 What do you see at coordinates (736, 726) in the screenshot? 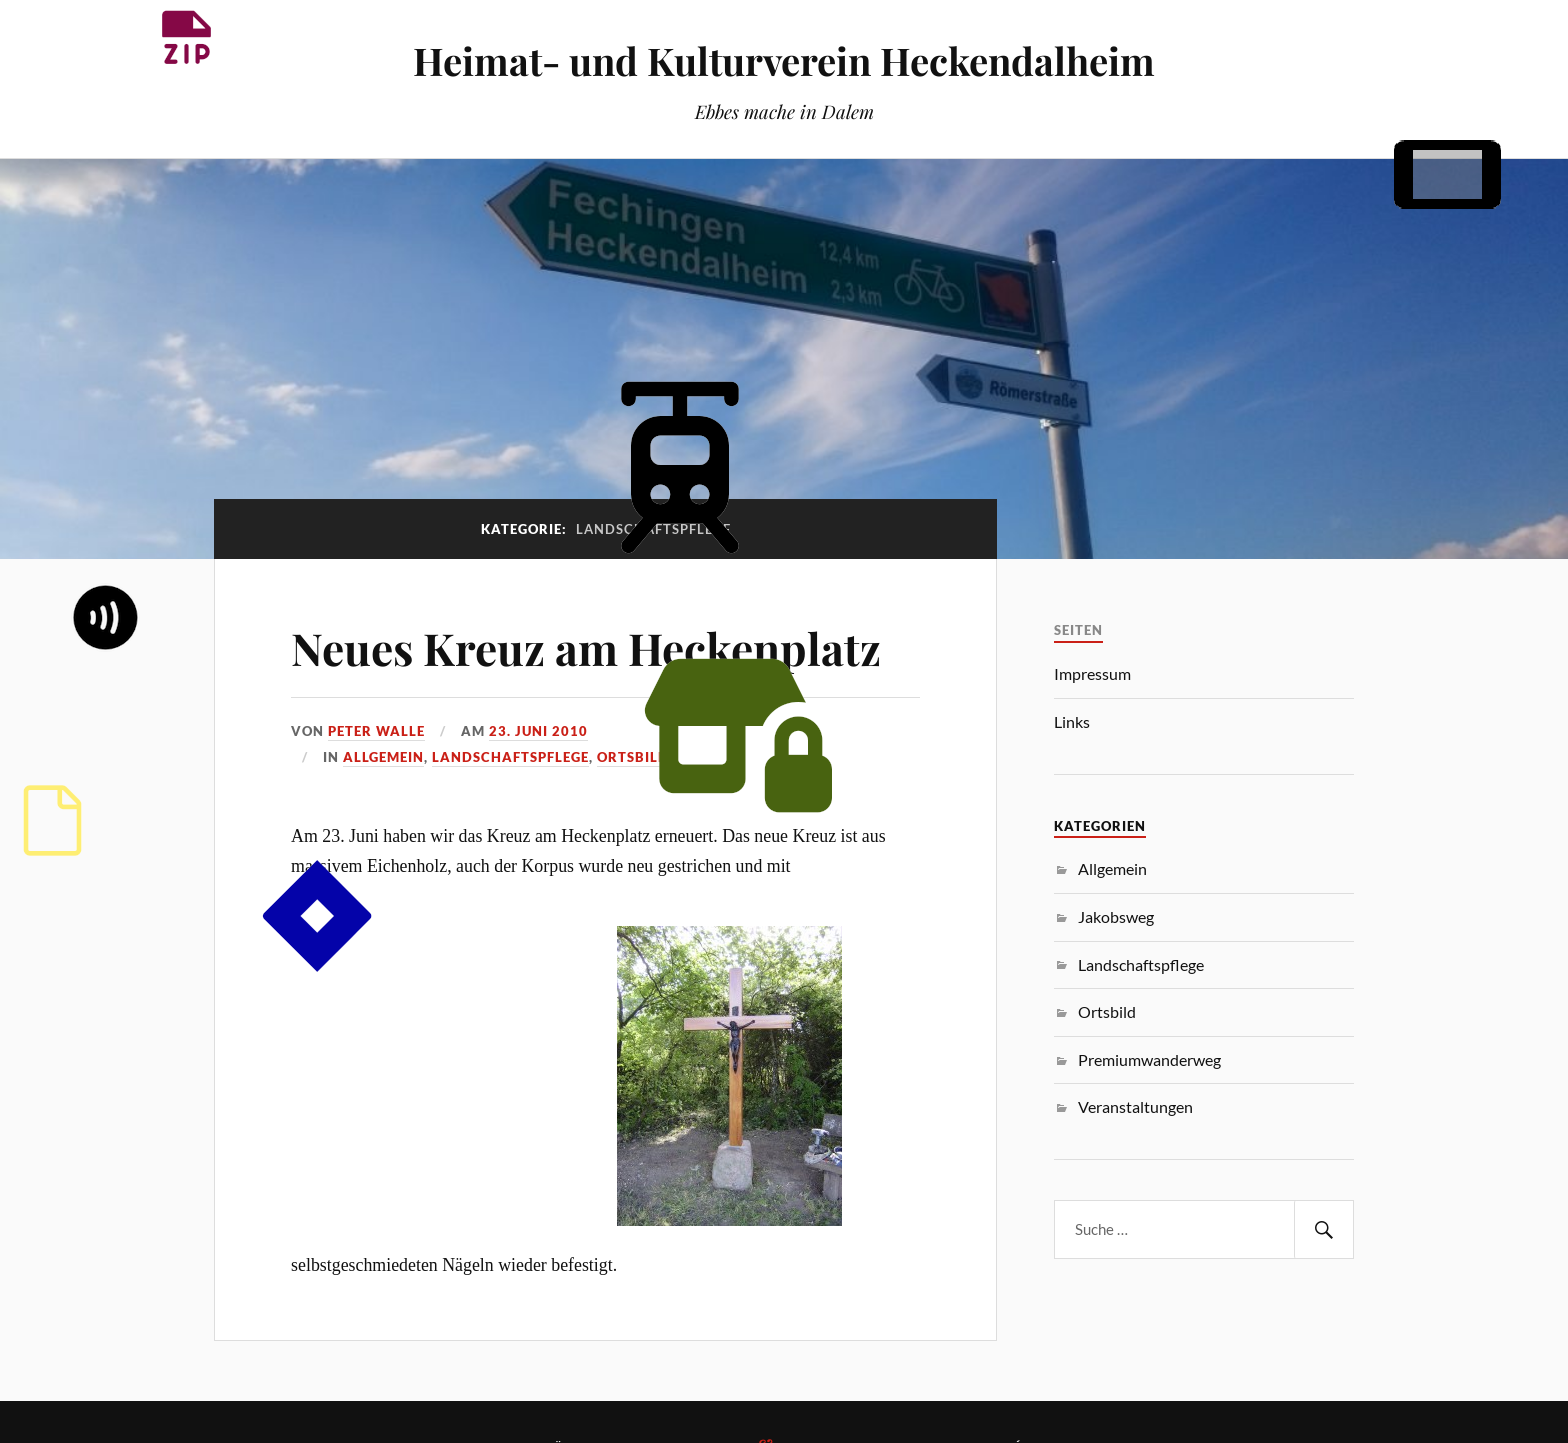
I see `indicates a locked or secured store` at bounding box center [736, 726].